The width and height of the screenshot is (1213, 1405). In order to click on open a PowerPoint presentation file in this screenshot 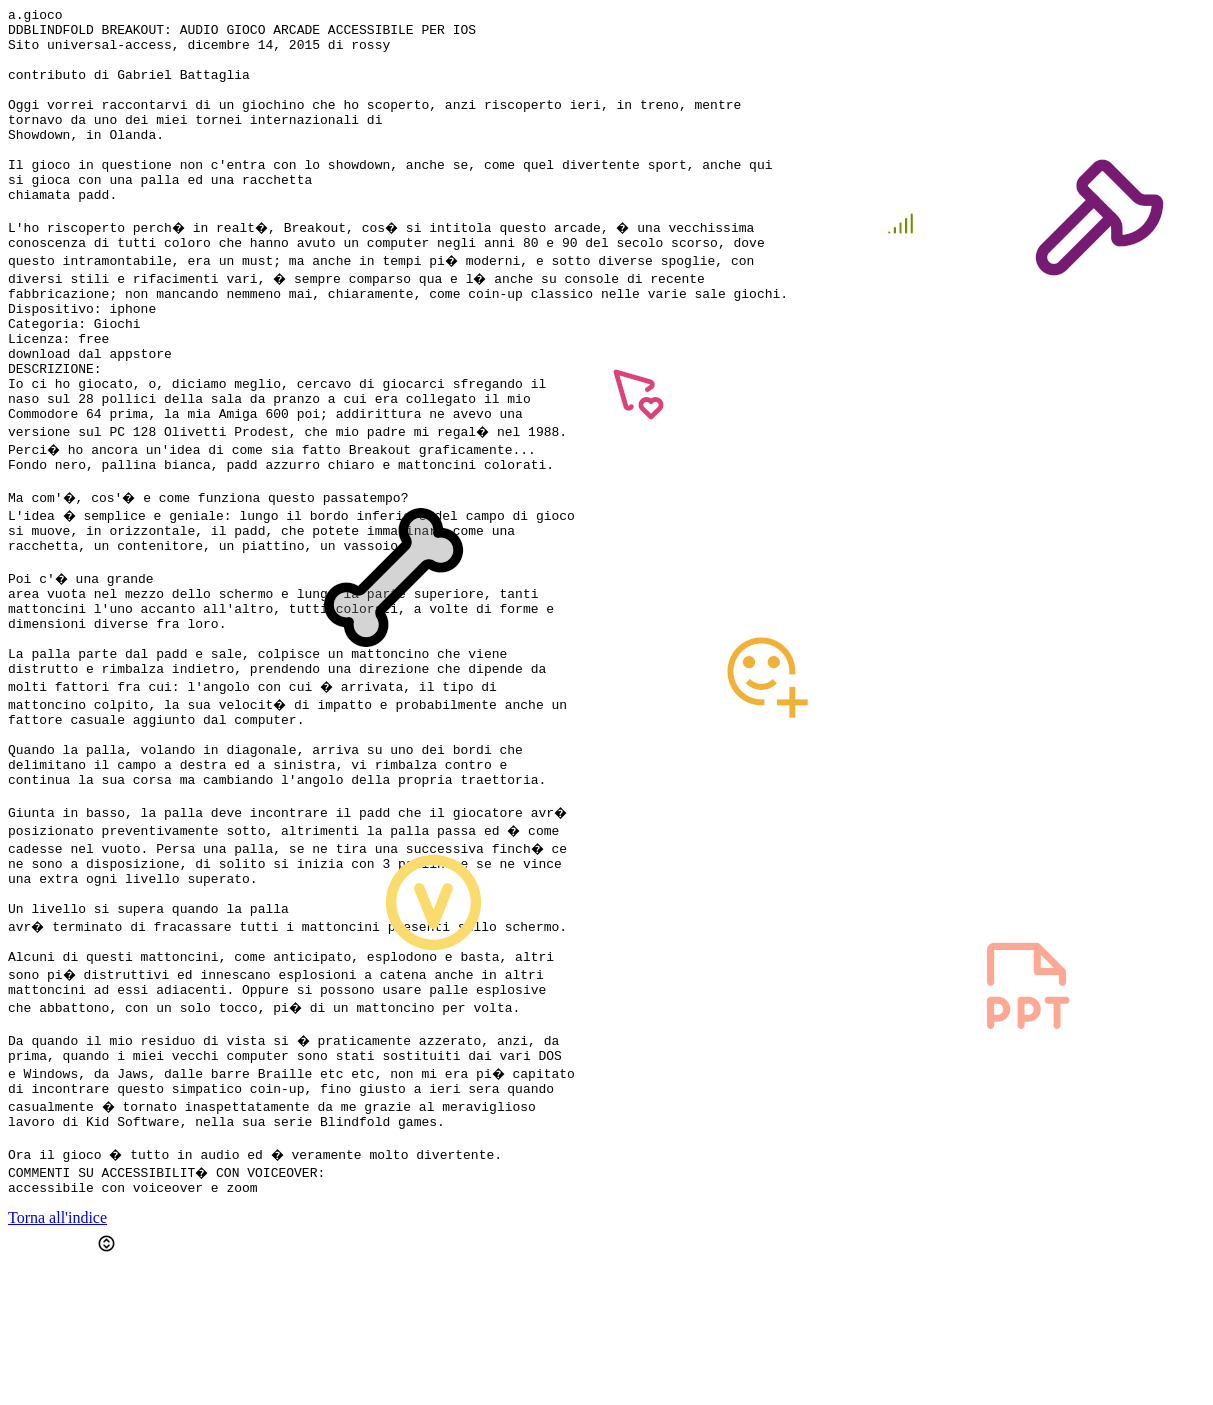, I will do `click(1026, 989)`.